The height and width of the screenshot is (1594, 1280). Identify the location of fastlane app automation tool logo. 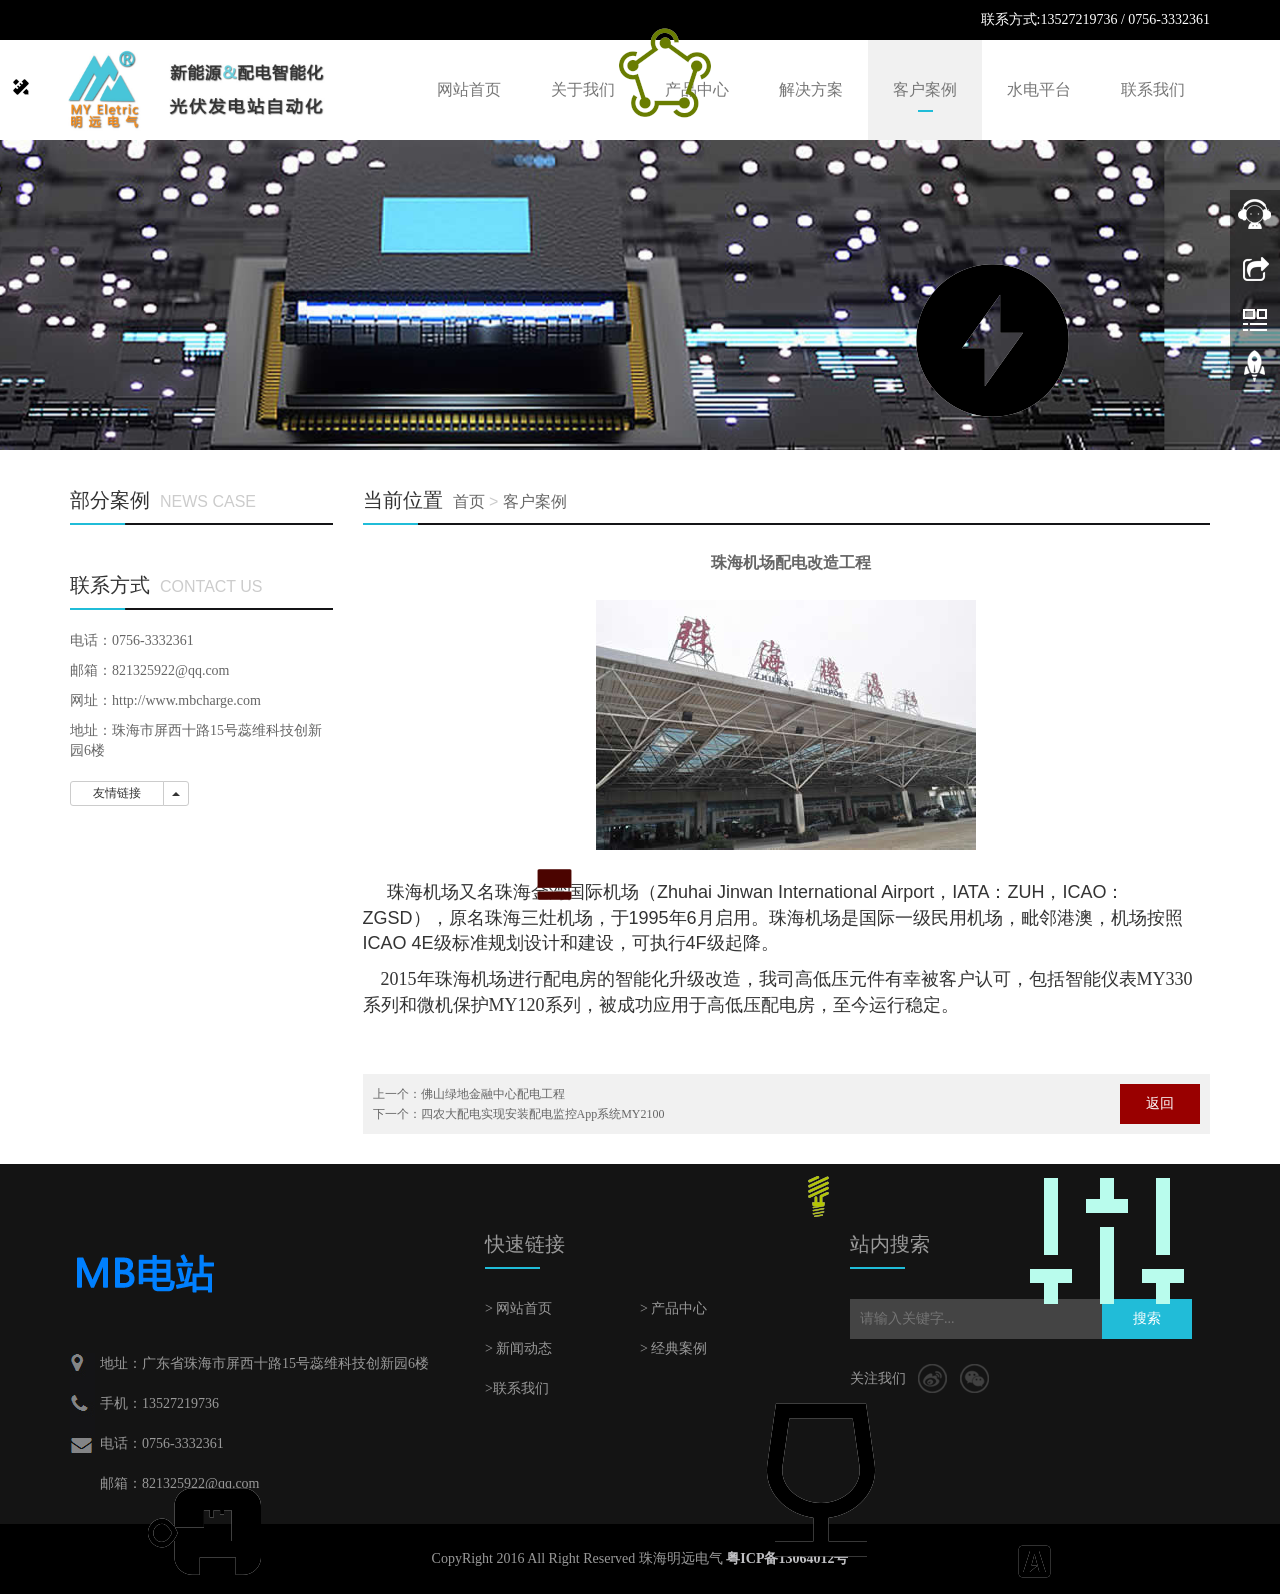
(665, 73).